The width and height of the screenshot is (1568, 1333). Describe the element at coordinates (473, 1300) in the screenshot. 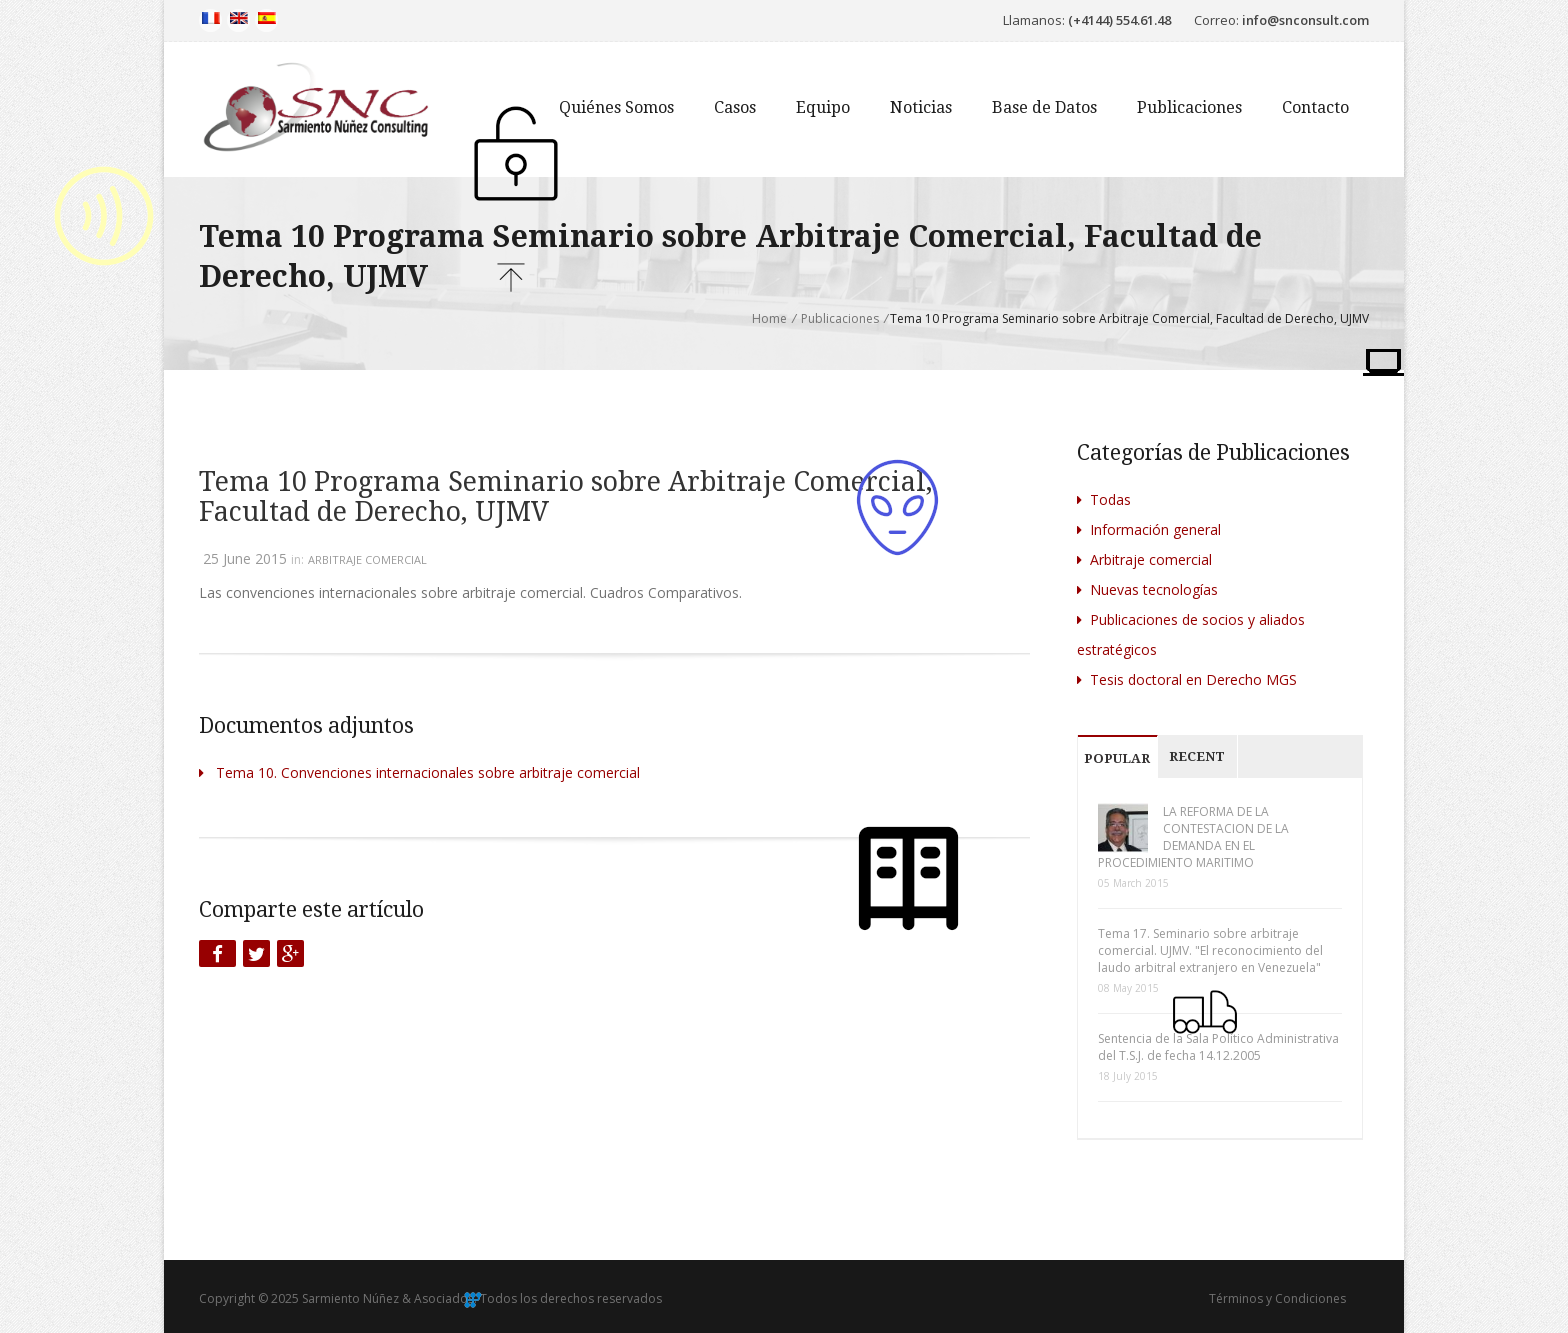

I see `indicates manual transmission or gear settings` at that location.